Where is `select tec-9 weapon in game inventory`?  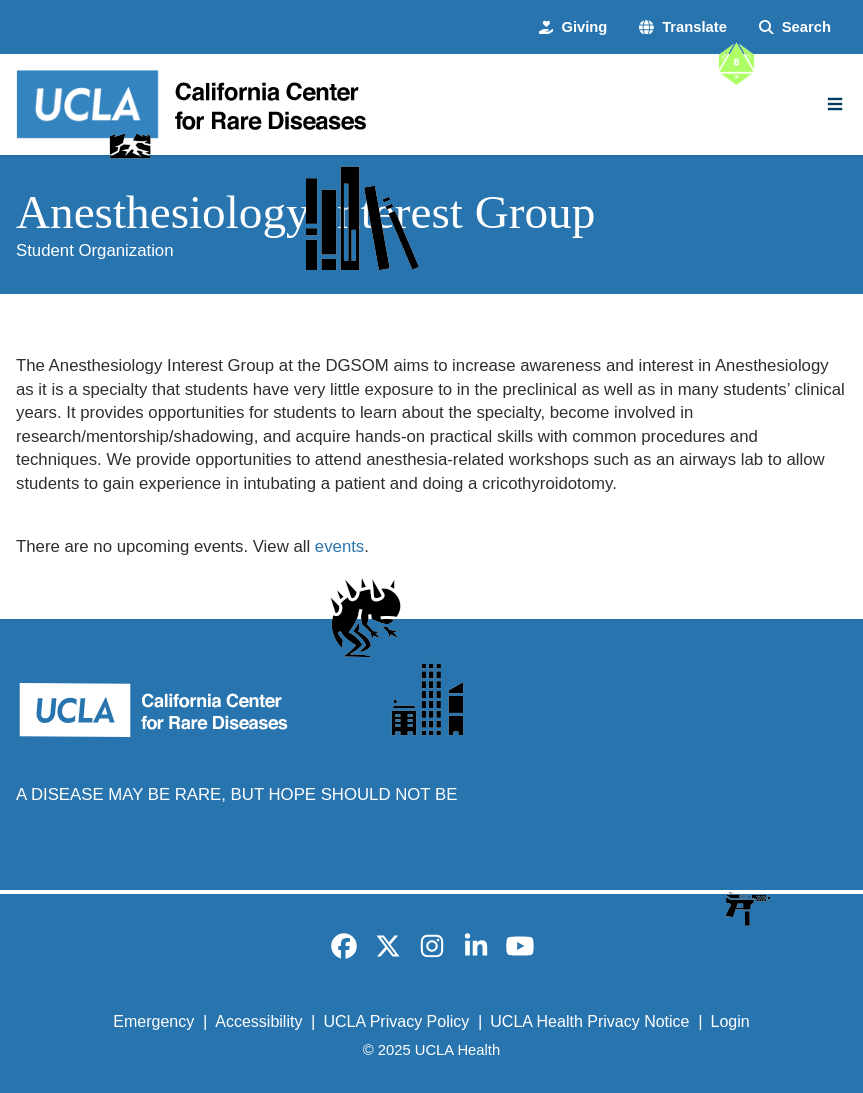 select tec-9 weapon in game inventory is located at coordinates (748, 909).